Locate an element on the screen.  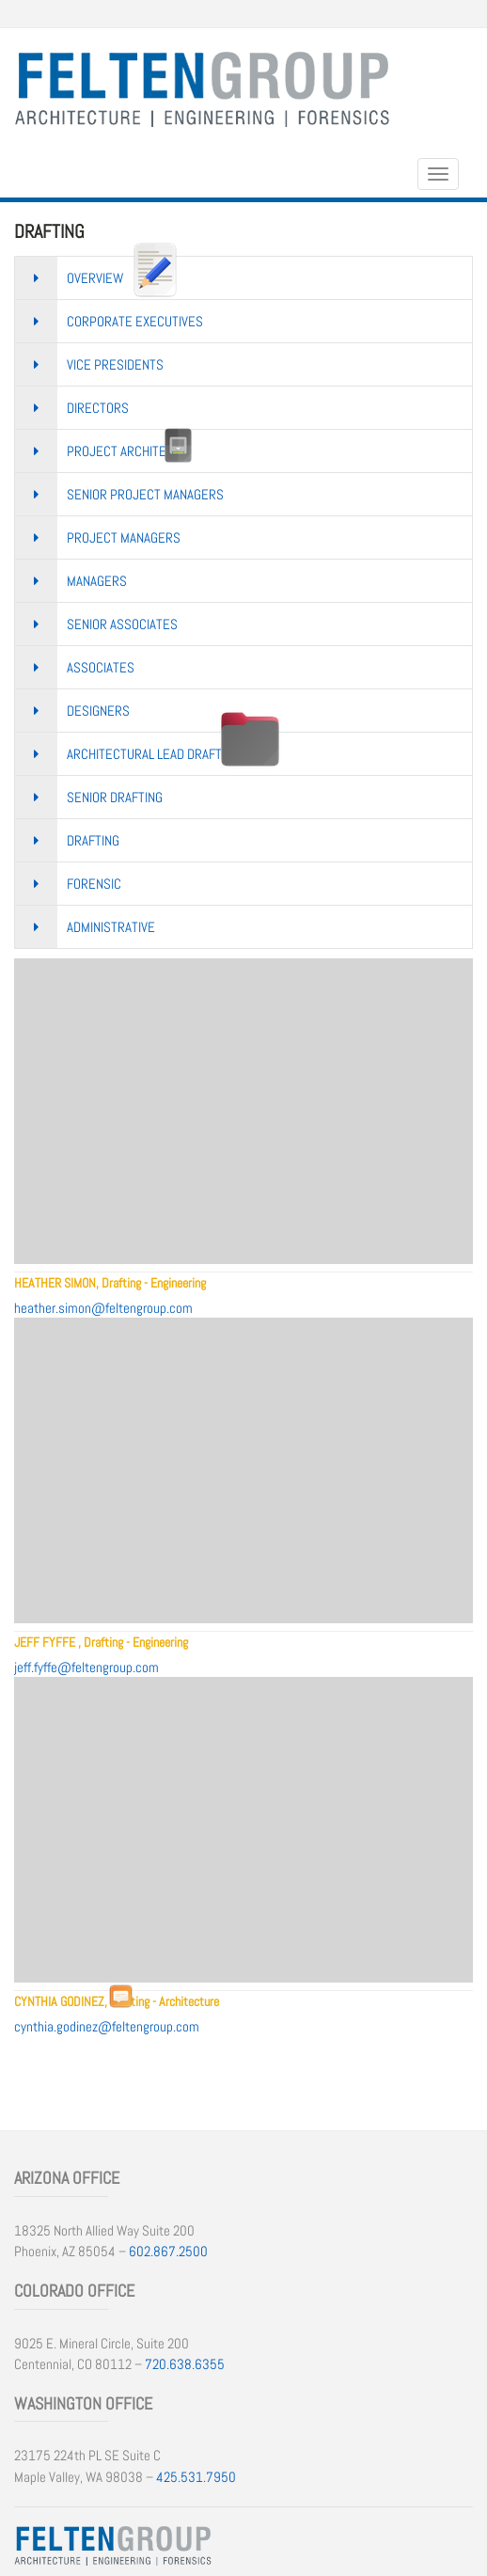
open folder to view contents is located at coordinates (250, 739).